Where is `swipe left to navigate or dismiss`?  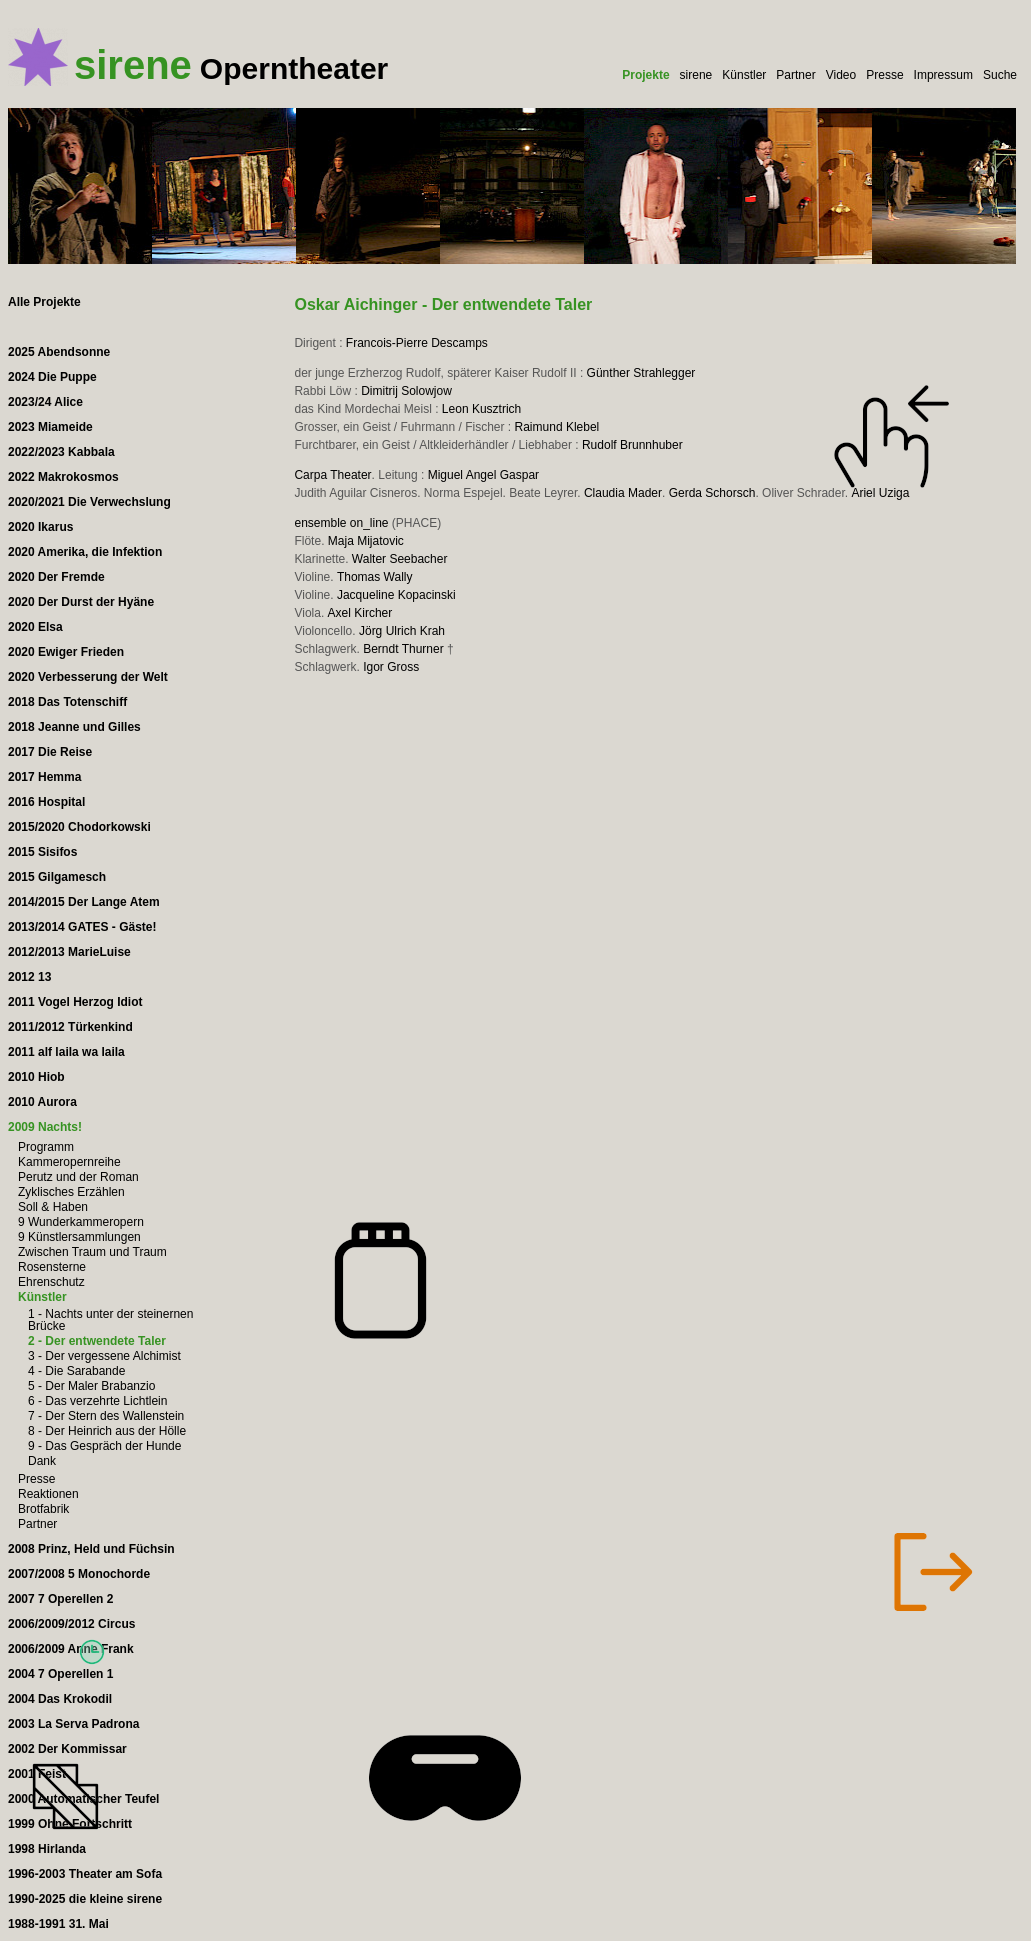
swipe left to navigate or dismiss is located at coordinates (885, 440).